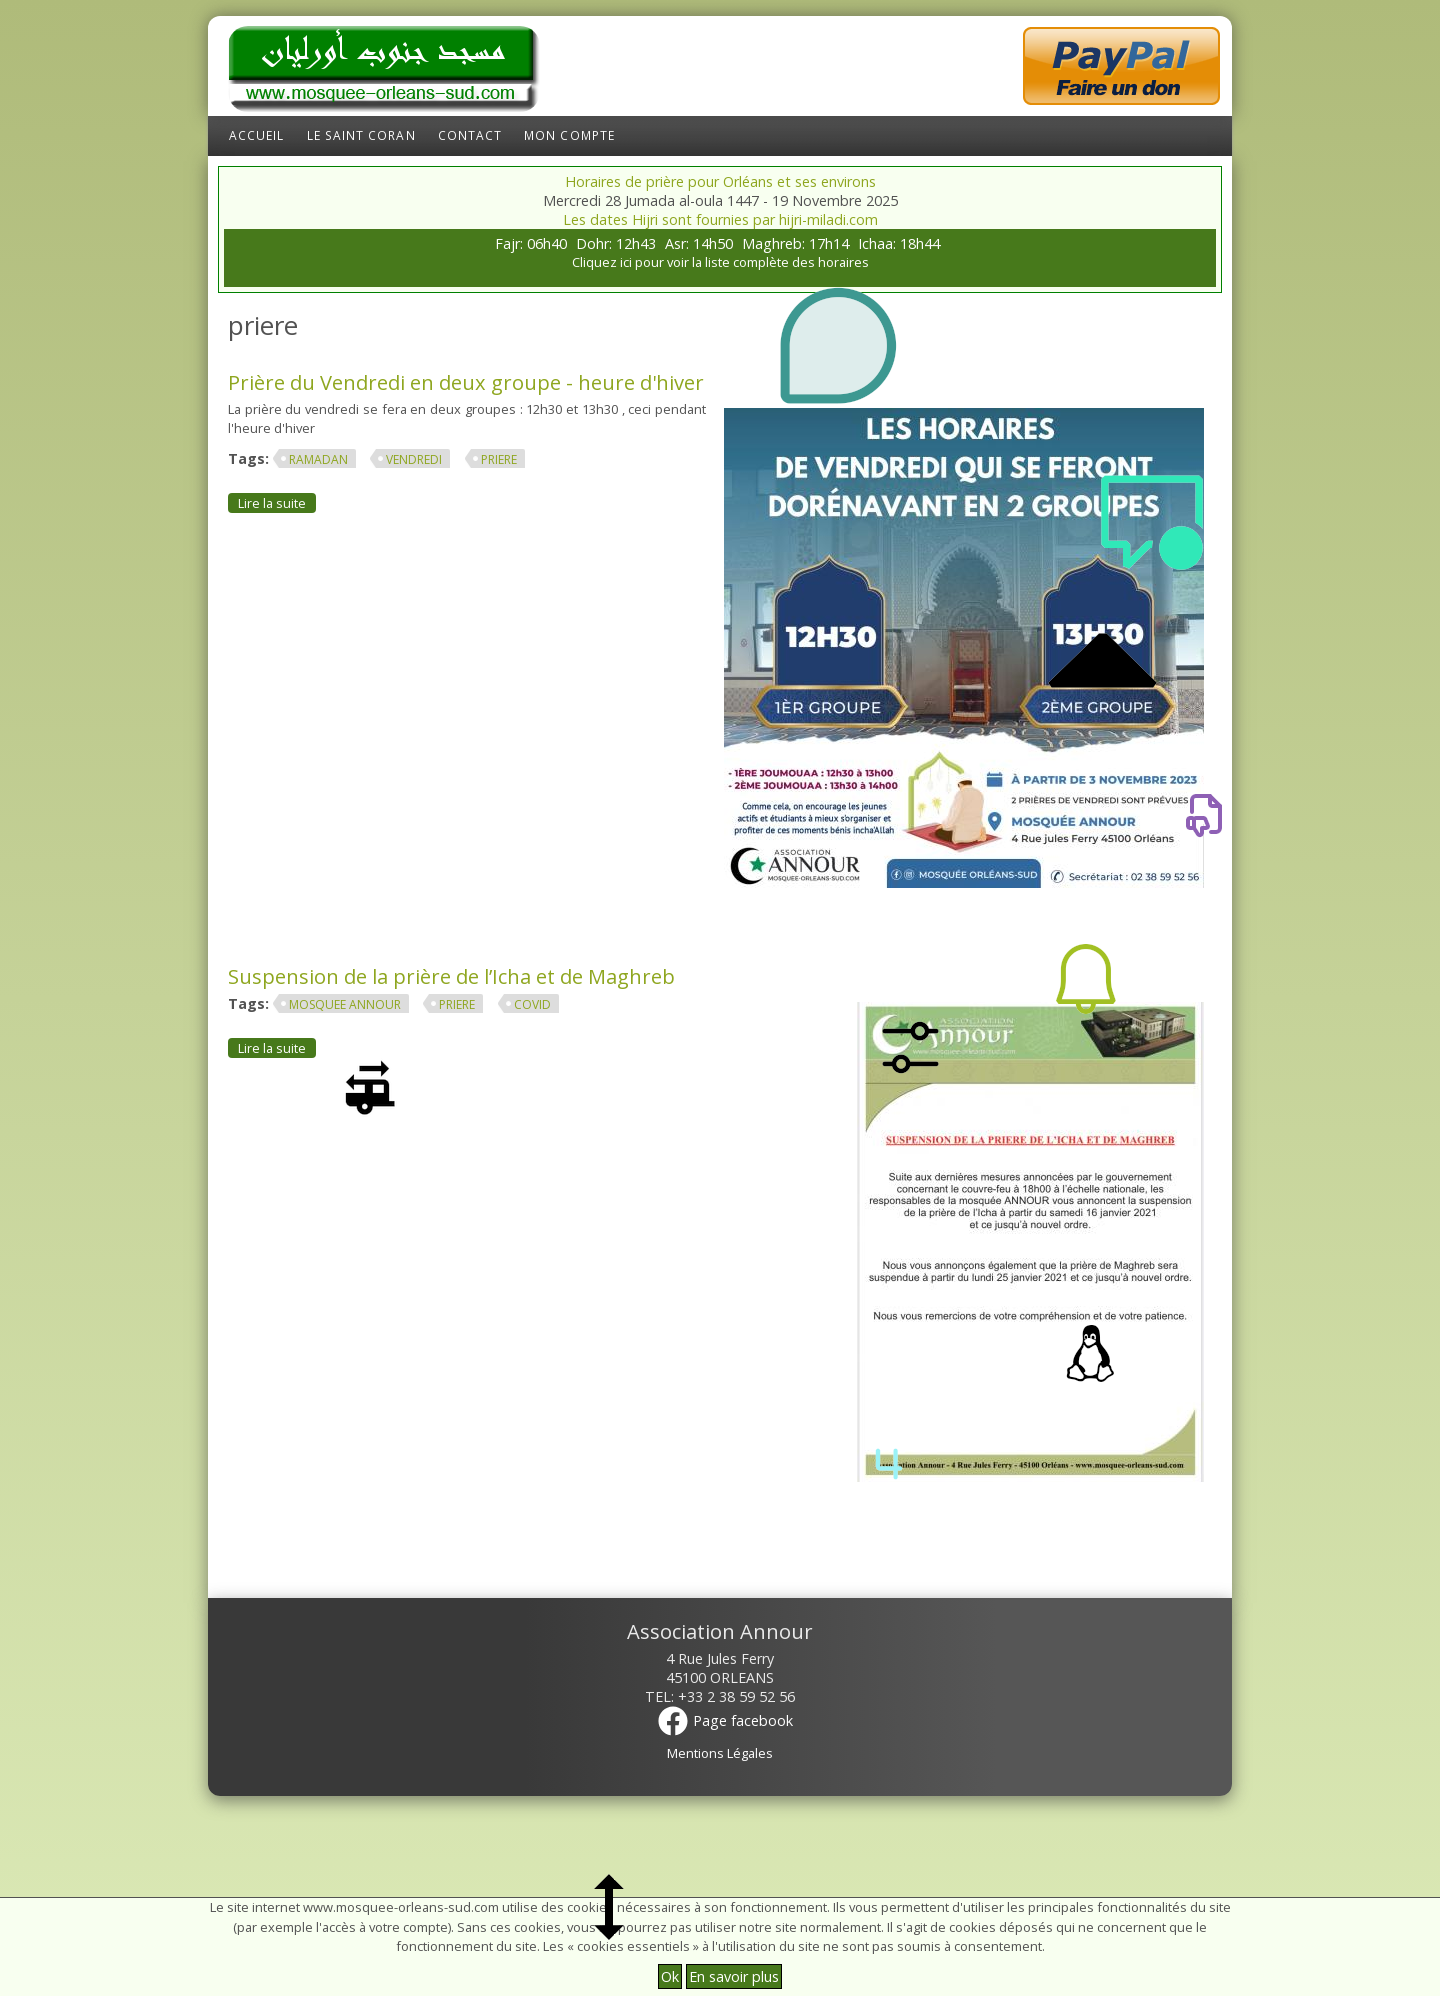 Image resolution: width=1440 pixels, height=1996 pixels. What do you see at coordinates (1102, 660) in the screenshot?
I see `collapse an expanded section or panel` at bounding box center [1102, 660].